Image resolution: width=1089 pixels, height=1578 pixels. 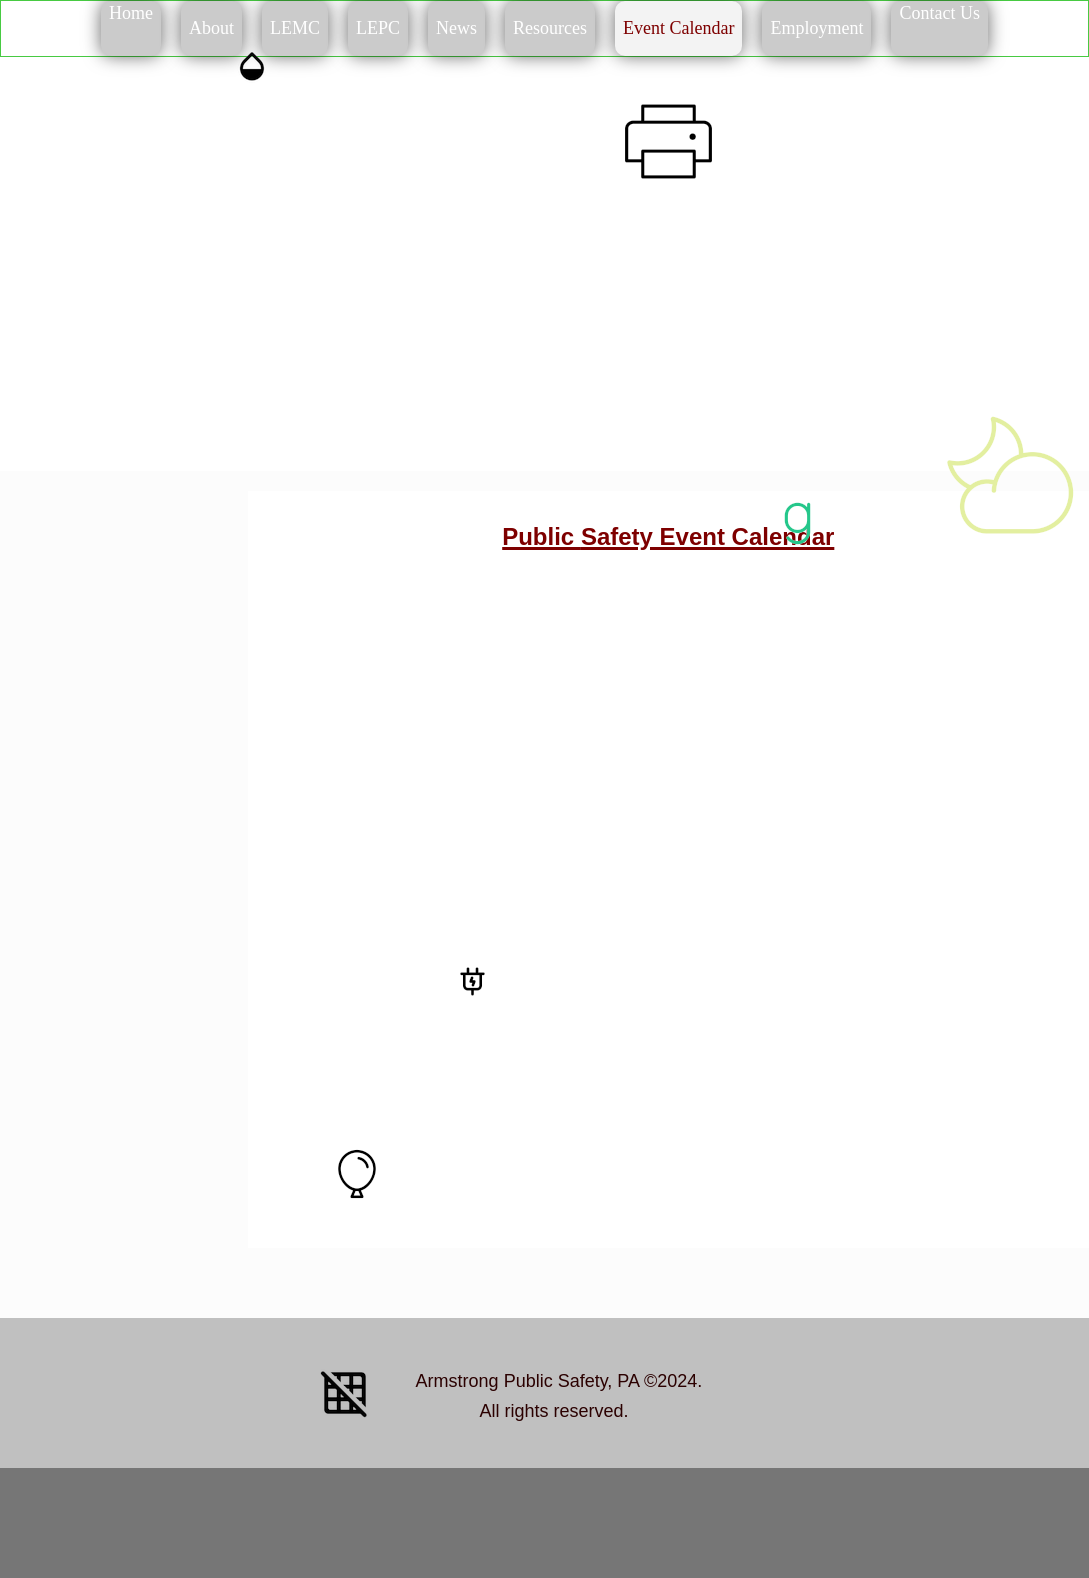 What do you see at coordinates (472, 981) in the screenshot?
I see `device is currently charging` at bounding box center [472, 981].